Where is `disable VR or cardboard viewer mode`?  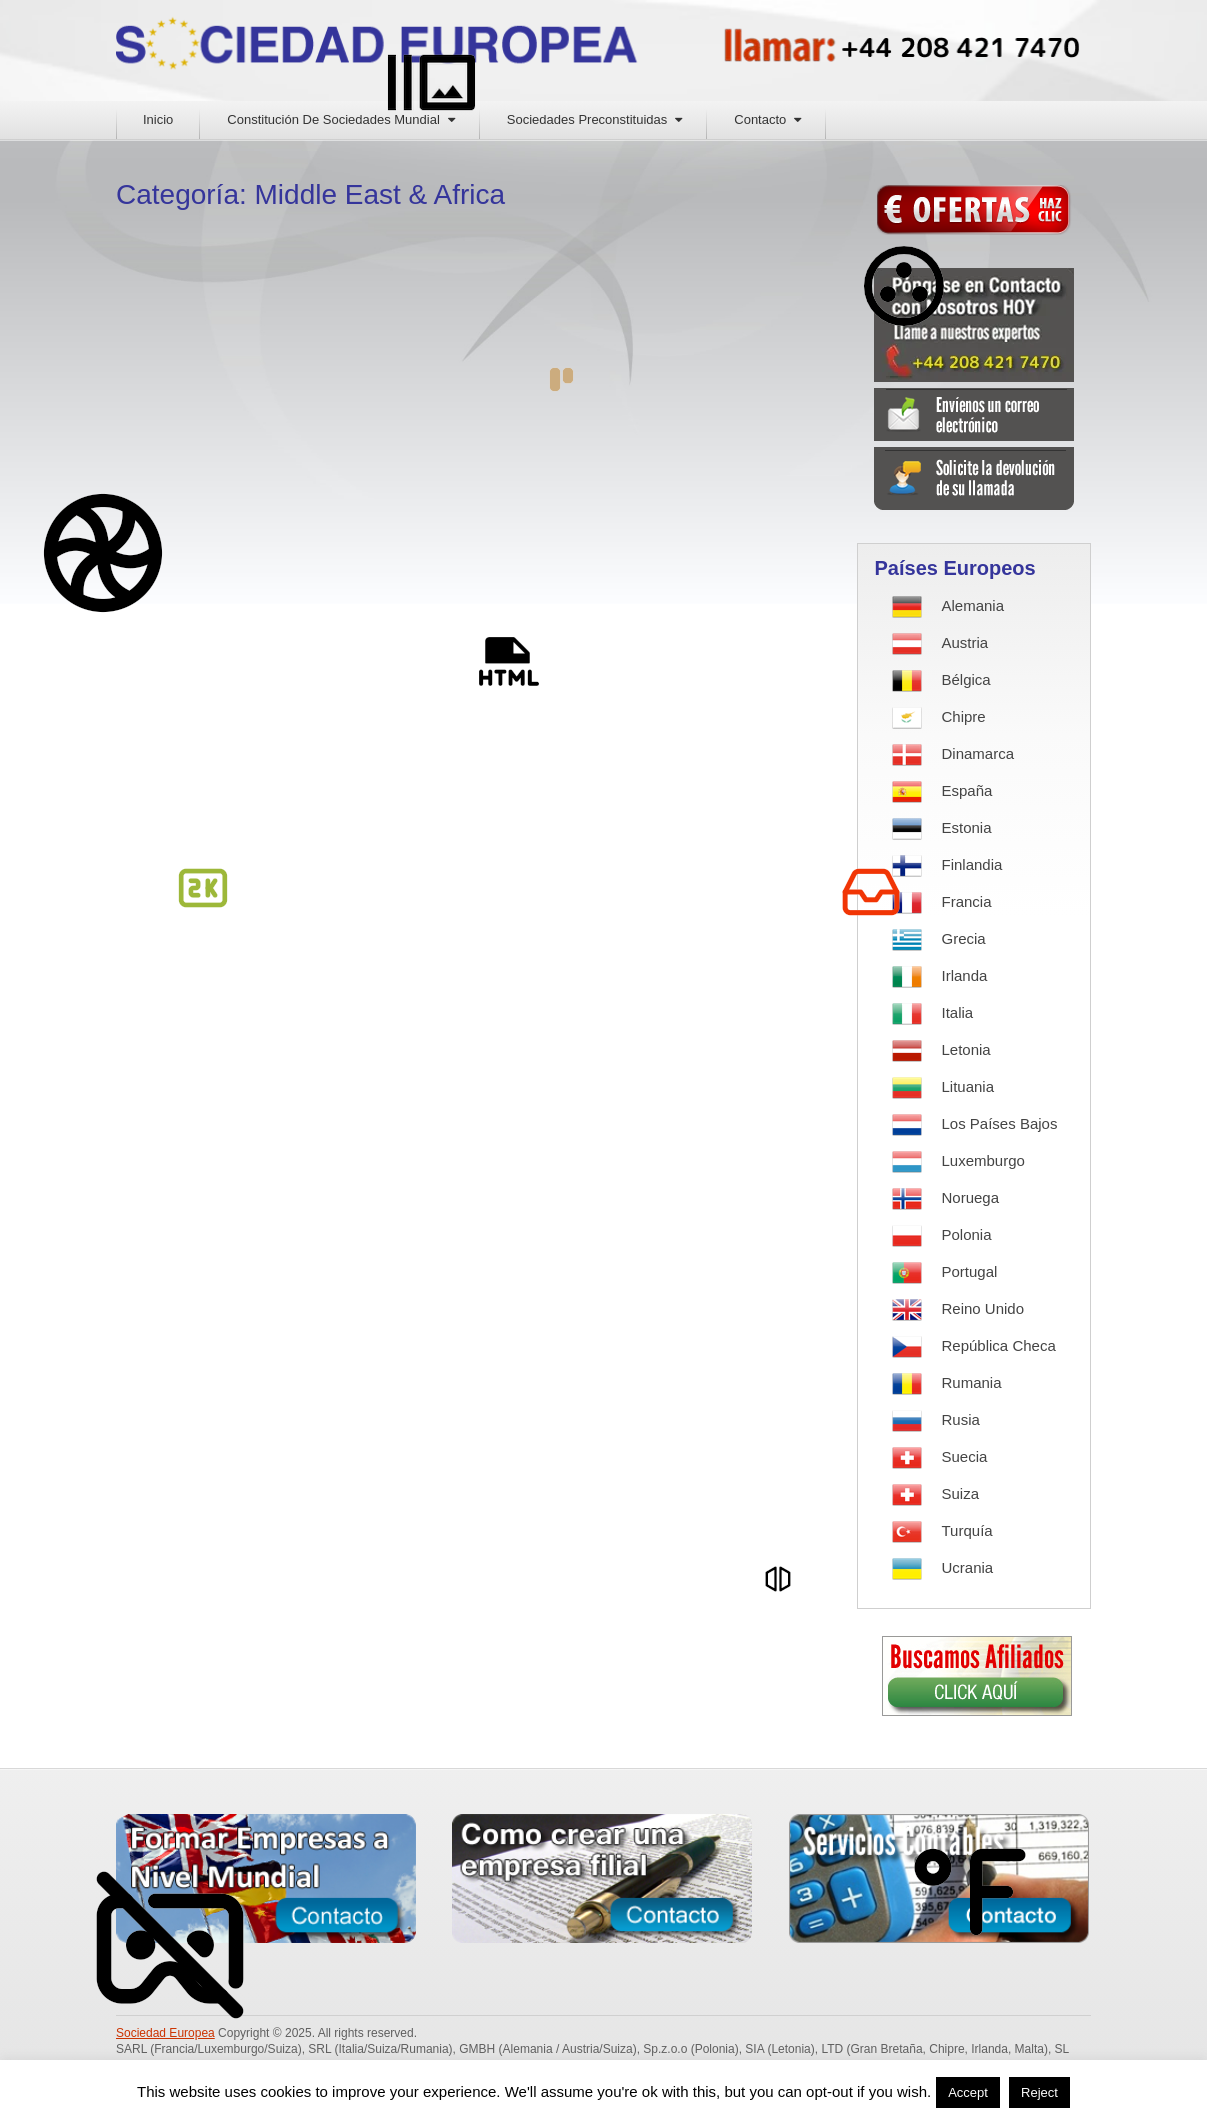
disable VR or cardboard viewer mode is located at coordinates (170, 1945).